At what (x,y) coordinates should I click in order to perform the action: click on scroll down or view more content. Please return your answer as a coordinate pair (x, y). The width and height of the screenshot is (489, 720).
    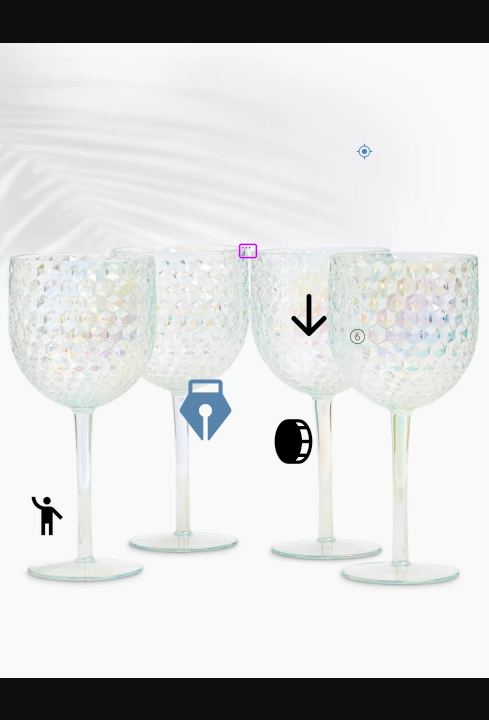
    Looking at the image, I should click on (309, 315).